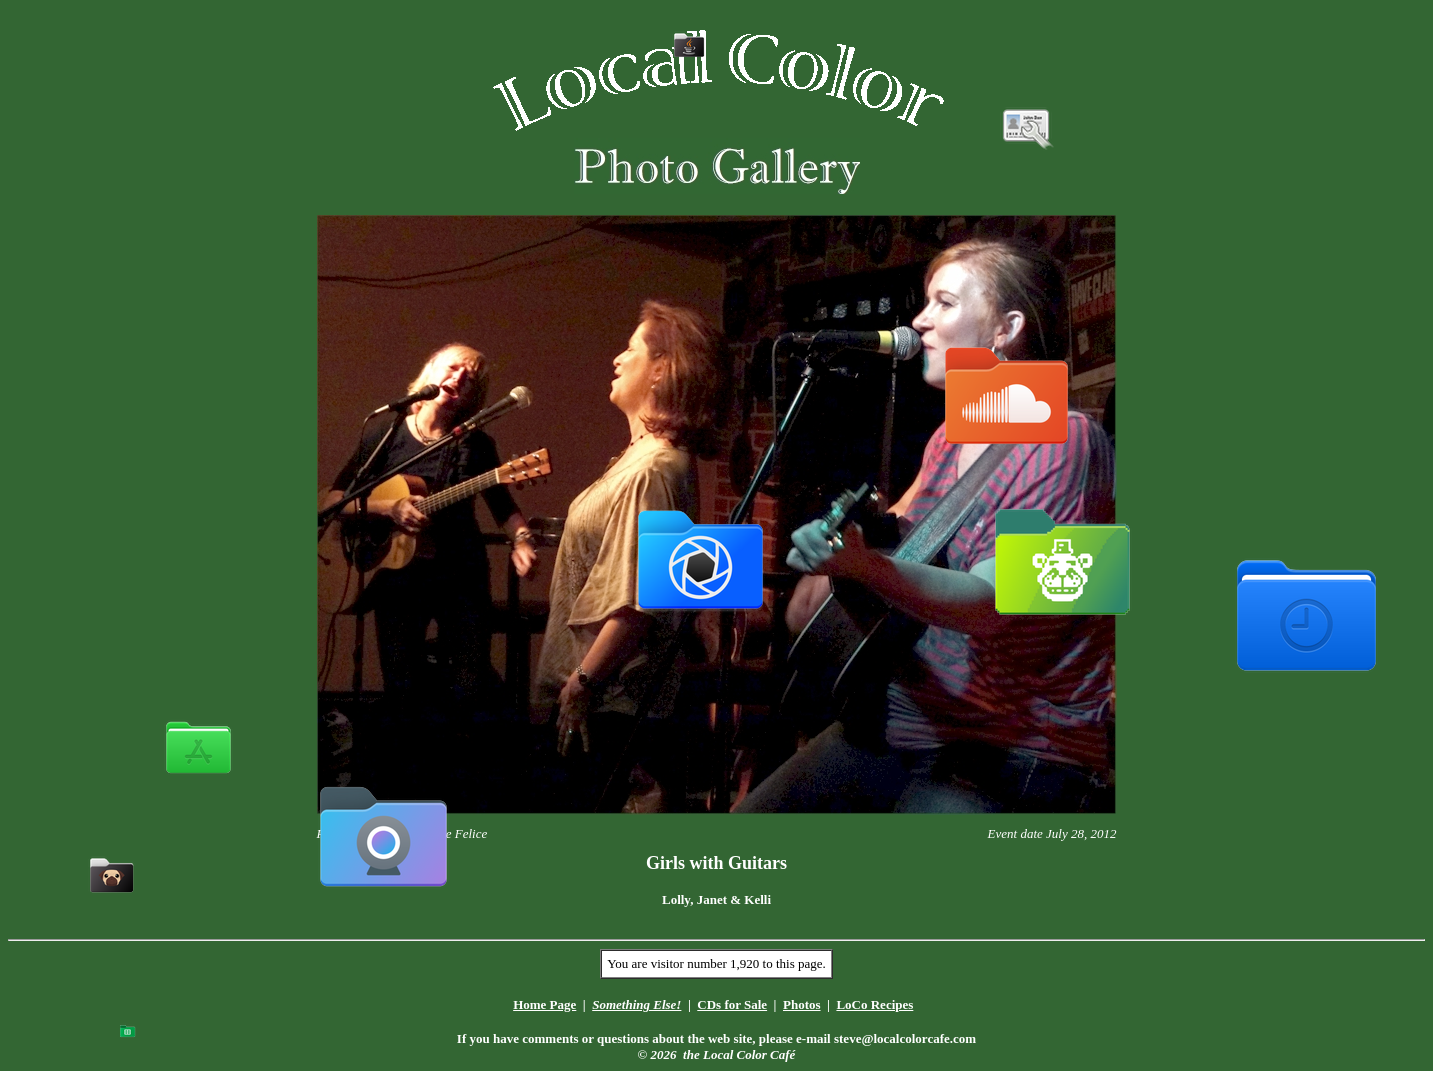  What do you see at coordinates (127, 1031) in the screenshot?
I see `open folder containing Google Sheets files` at bounding box center [127, 1031].